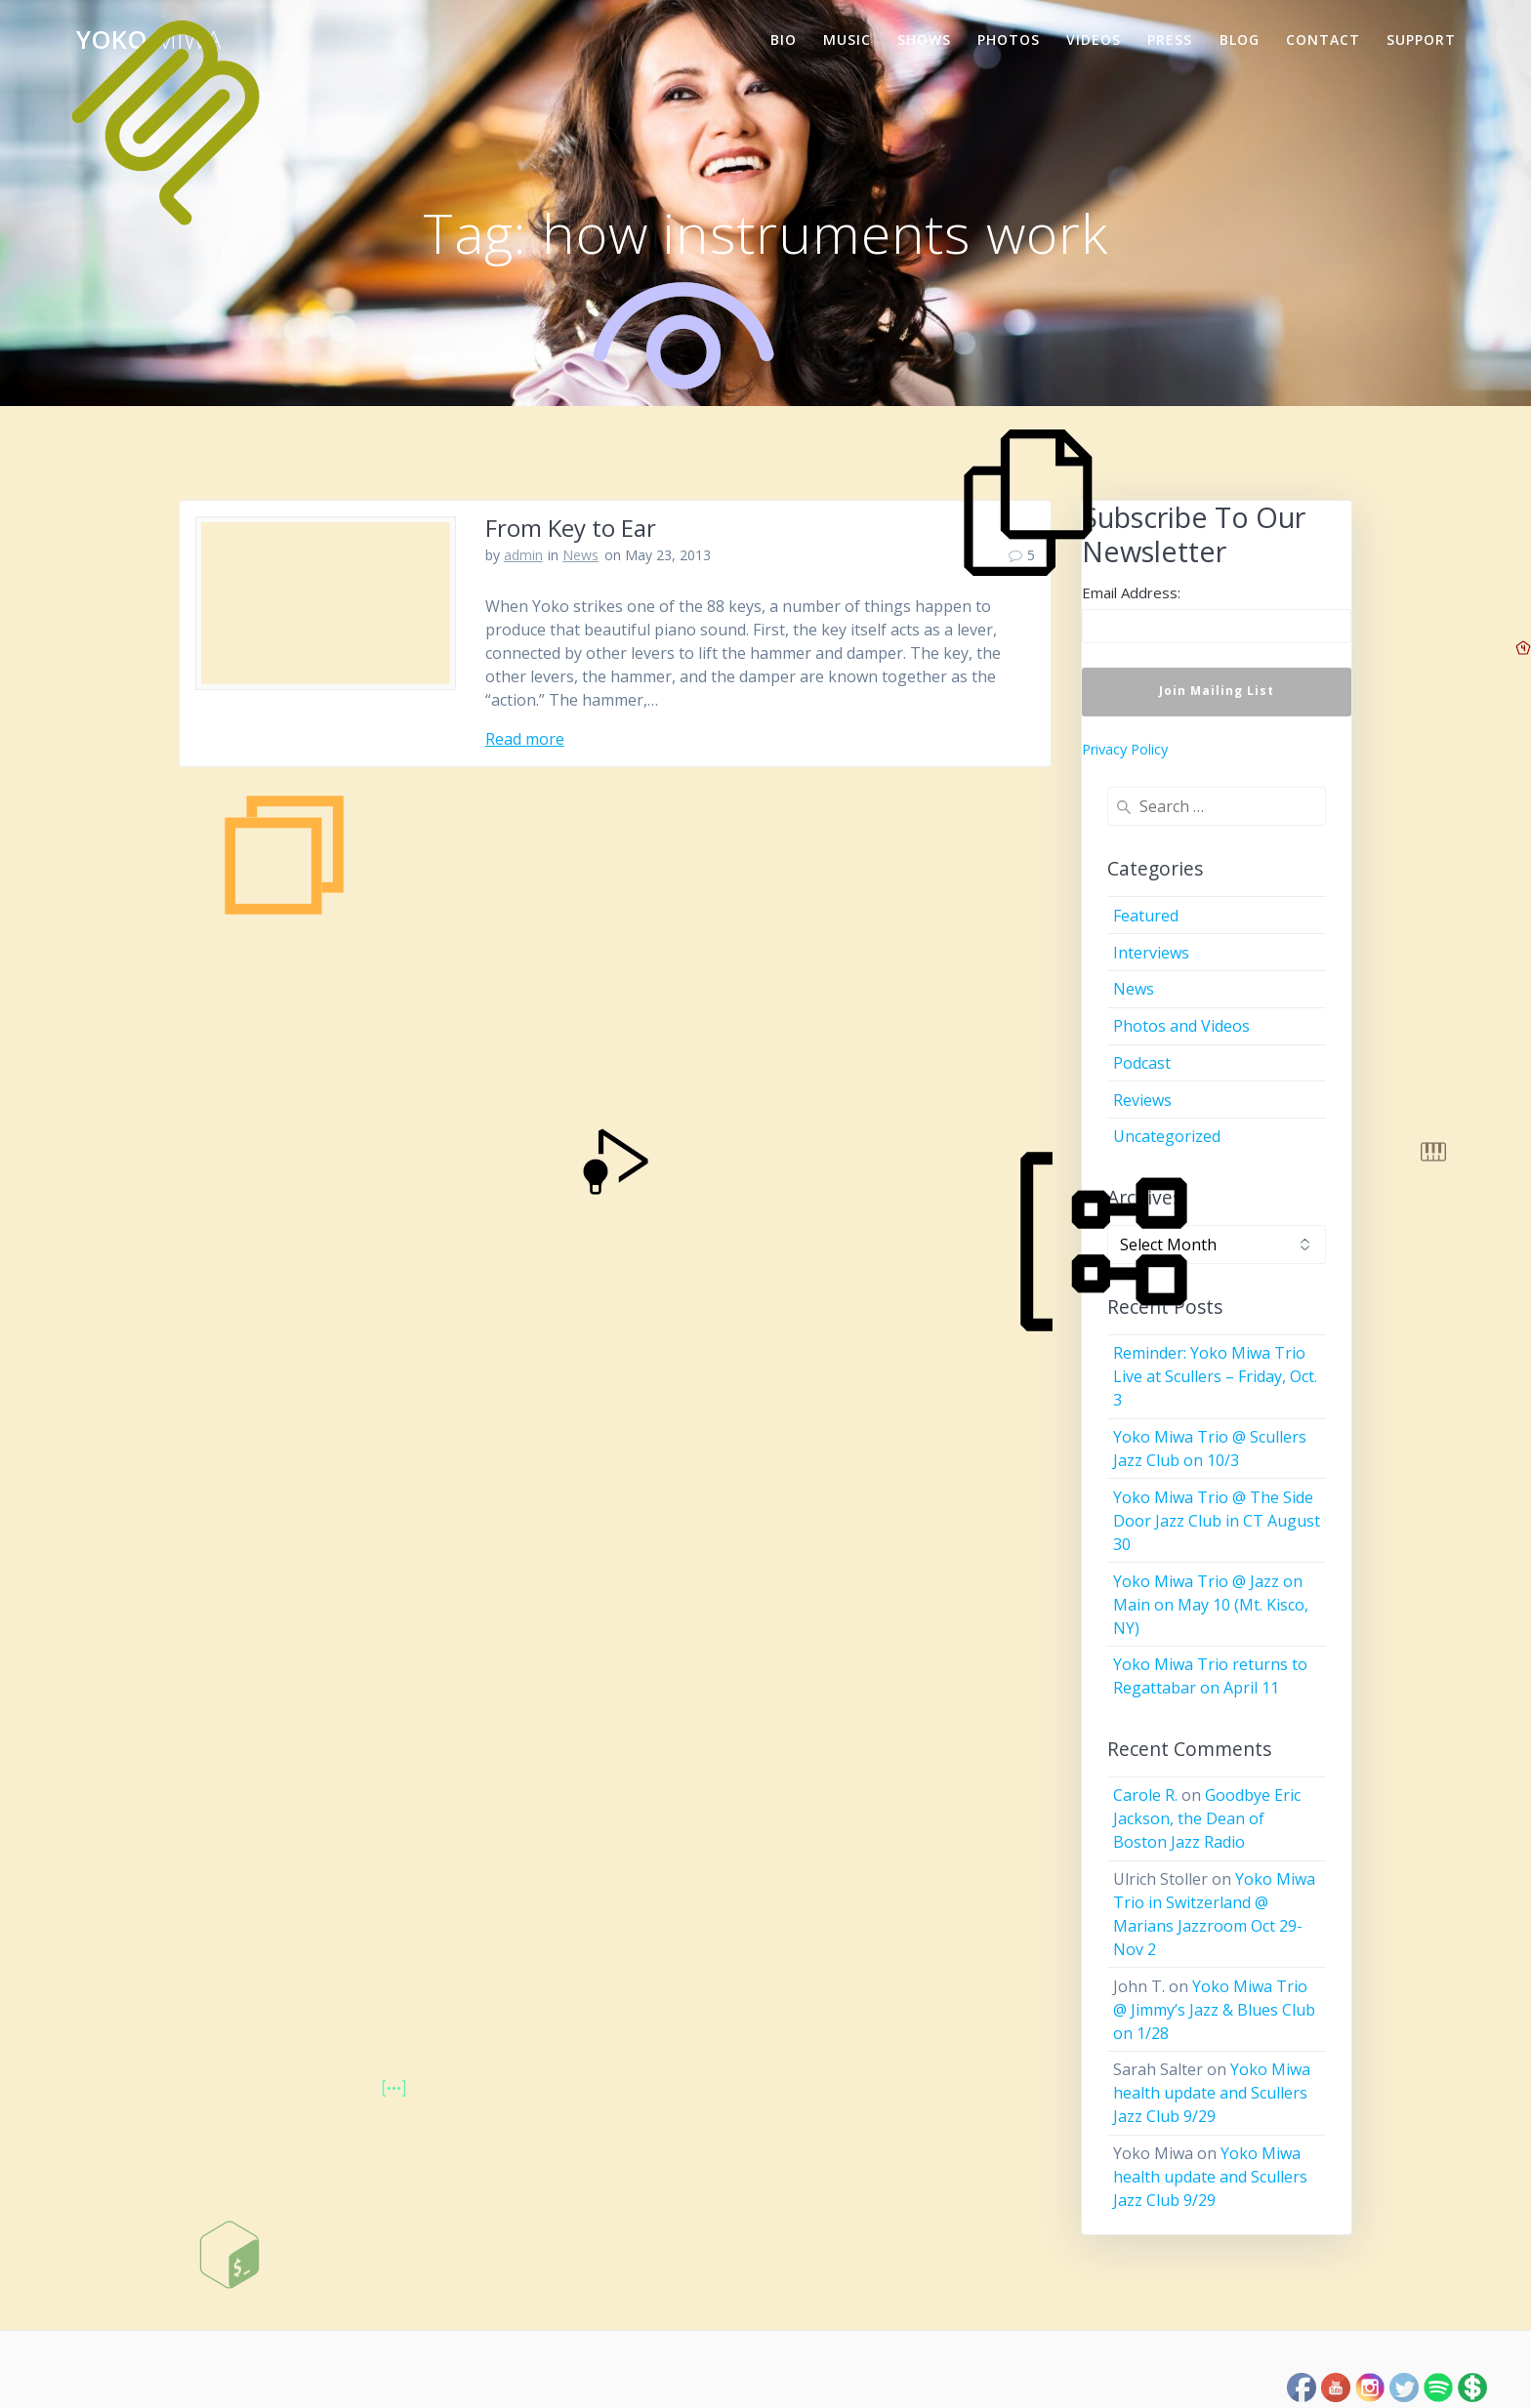 The image size is (1531, 2408). I want to click on group code references by their type, so click(1110, 1242).